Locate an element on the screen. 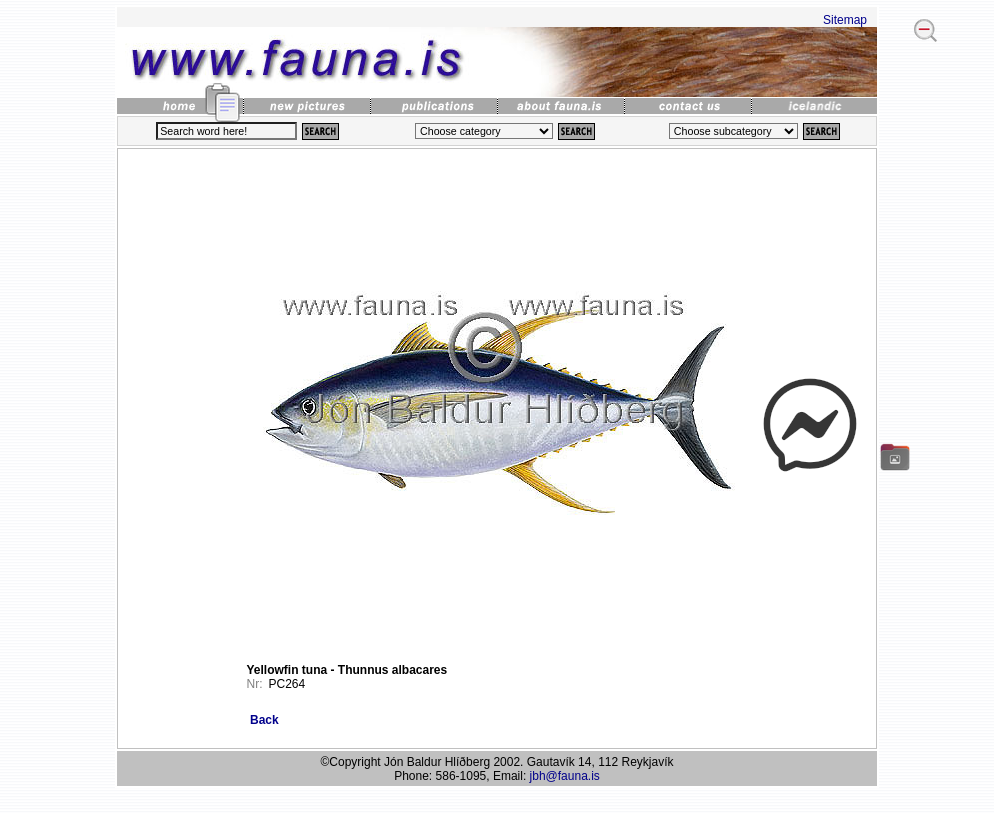 This screenshot has height=813, width=994. paste content from clipboard is located at coordinates (222, 102).